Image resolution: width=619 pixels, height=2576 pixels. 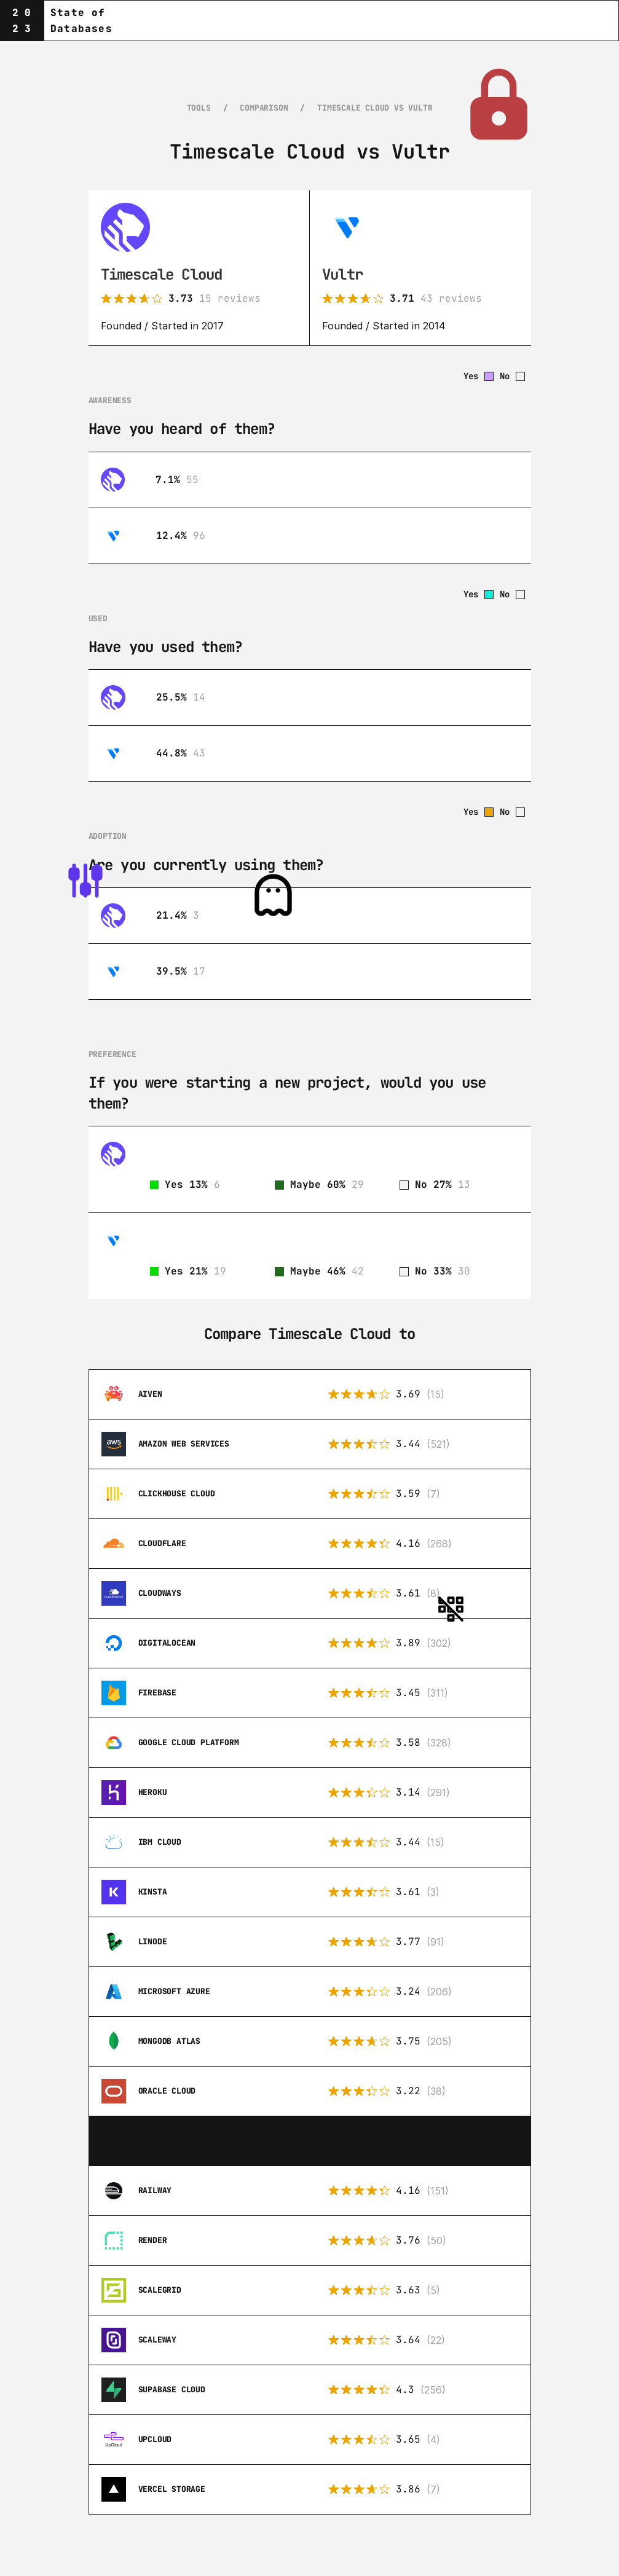 What do you see at coordinates (85, 881) in the screenshot?
I see `view candlestick chart for stock or crypto trading` at bounding box center [85, 881].